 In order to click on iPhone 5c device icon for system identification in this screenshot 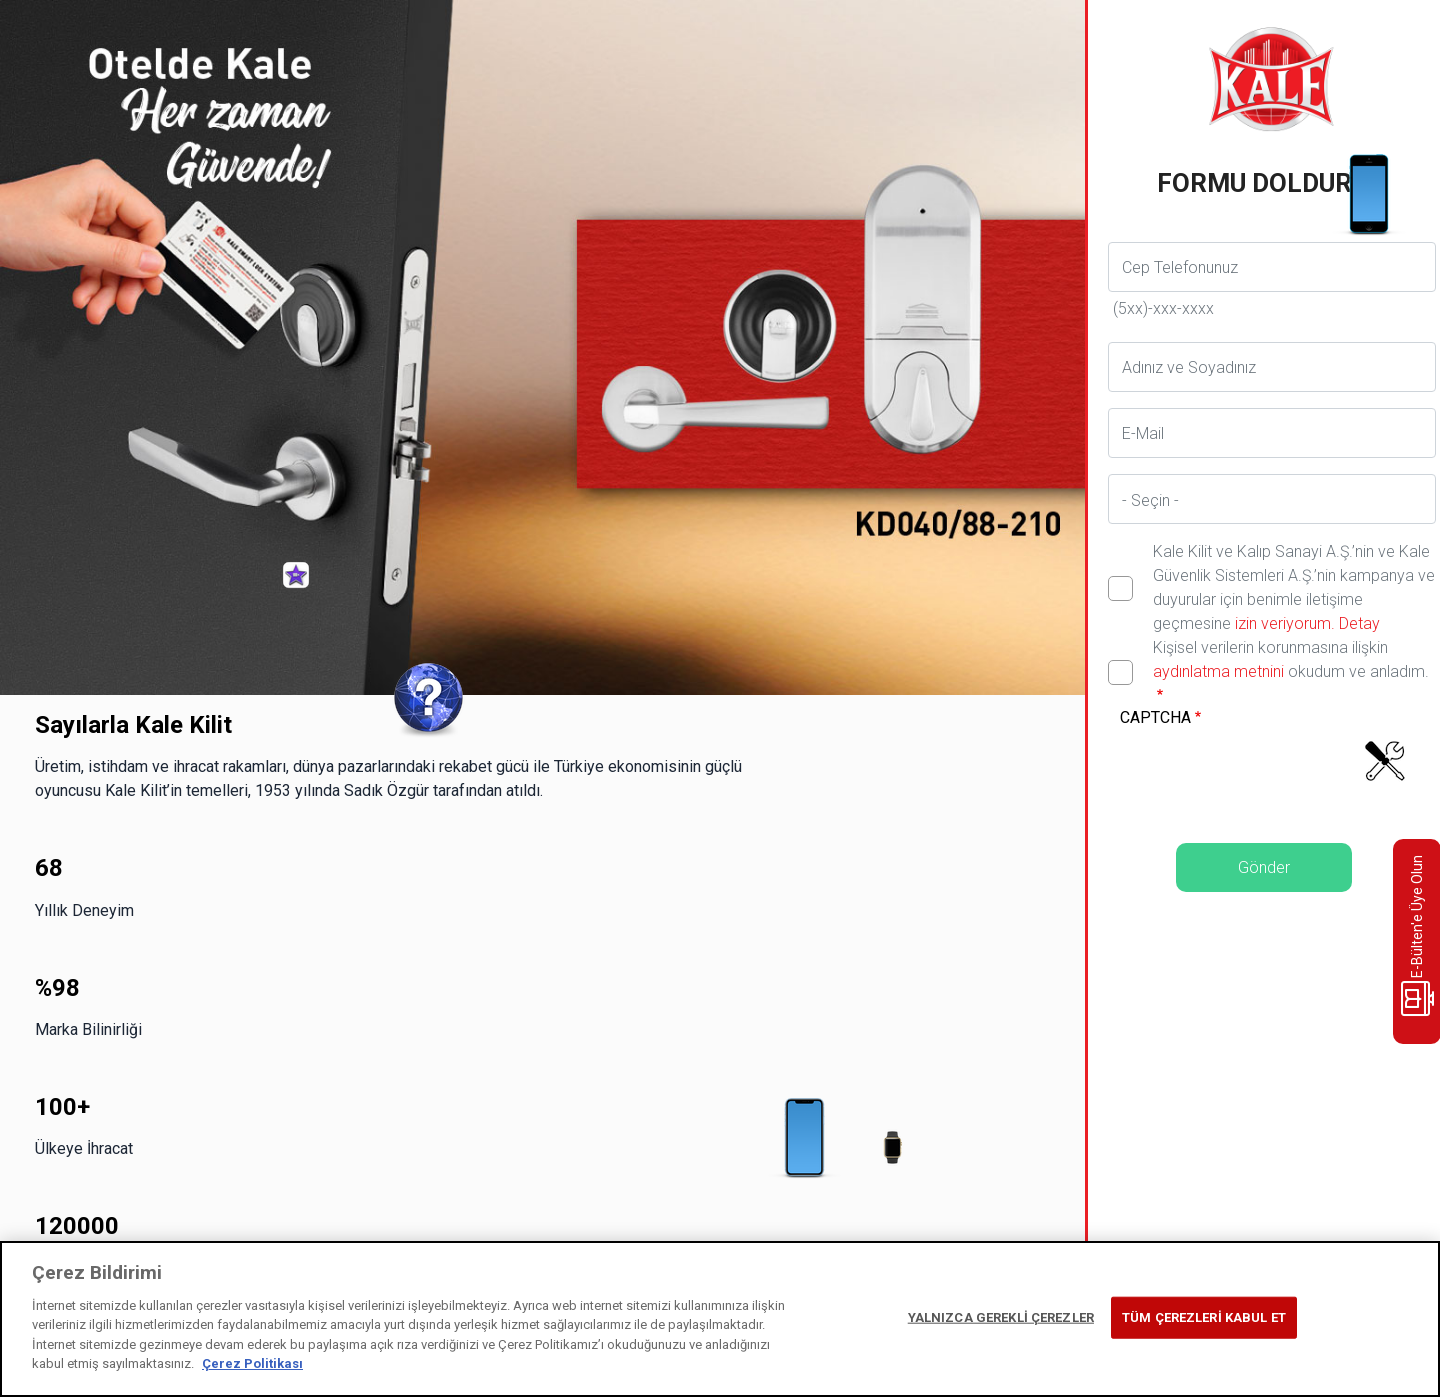, I will do `click(1369, 195)`.